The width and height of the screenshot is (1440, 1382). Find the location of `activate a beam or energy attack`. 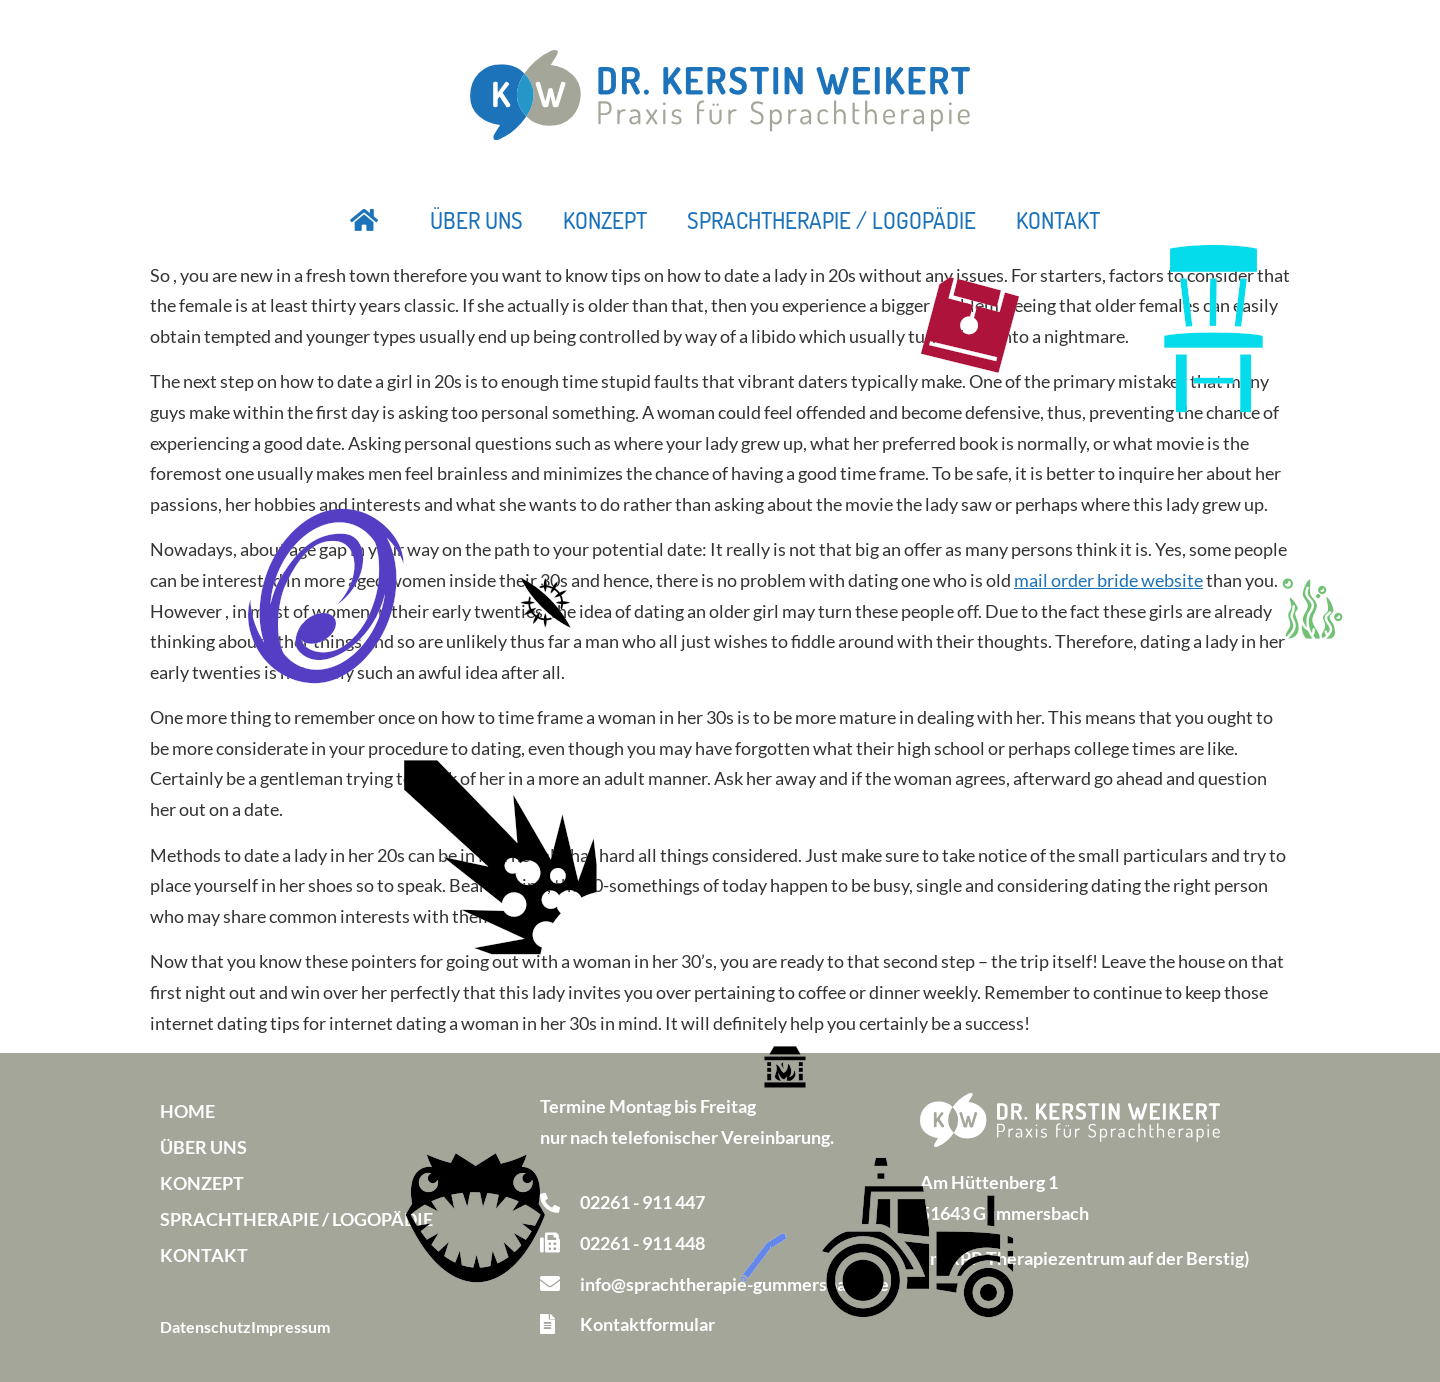

activate a beam or energy attack is located at coordinates (500, 857).